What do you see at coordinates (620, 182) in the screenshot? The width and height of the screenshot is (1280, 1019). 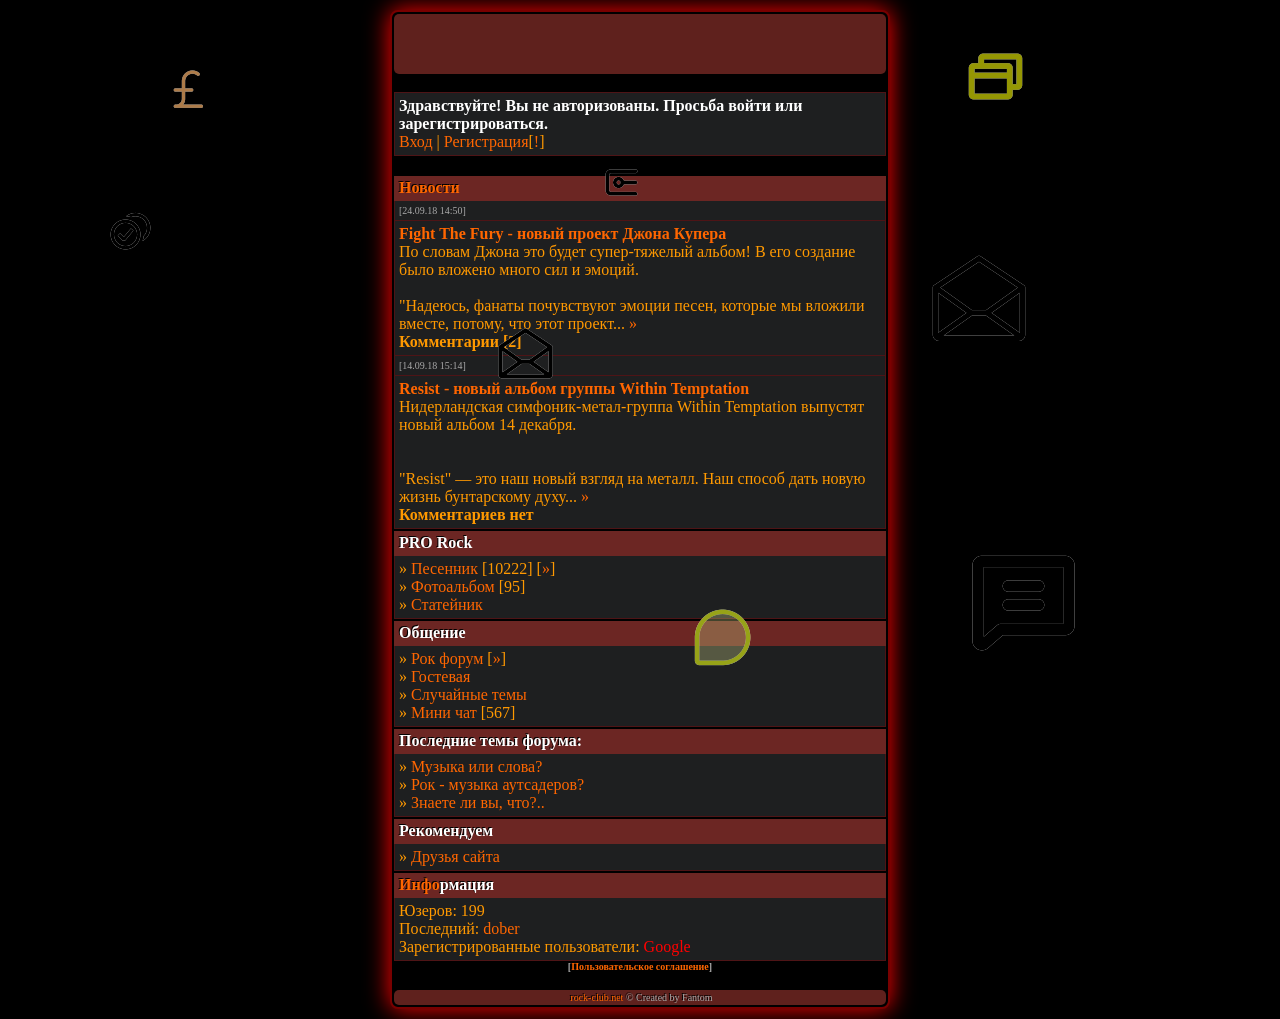 I see `access your wallet or payment methods` at bounding box center [620, 182].